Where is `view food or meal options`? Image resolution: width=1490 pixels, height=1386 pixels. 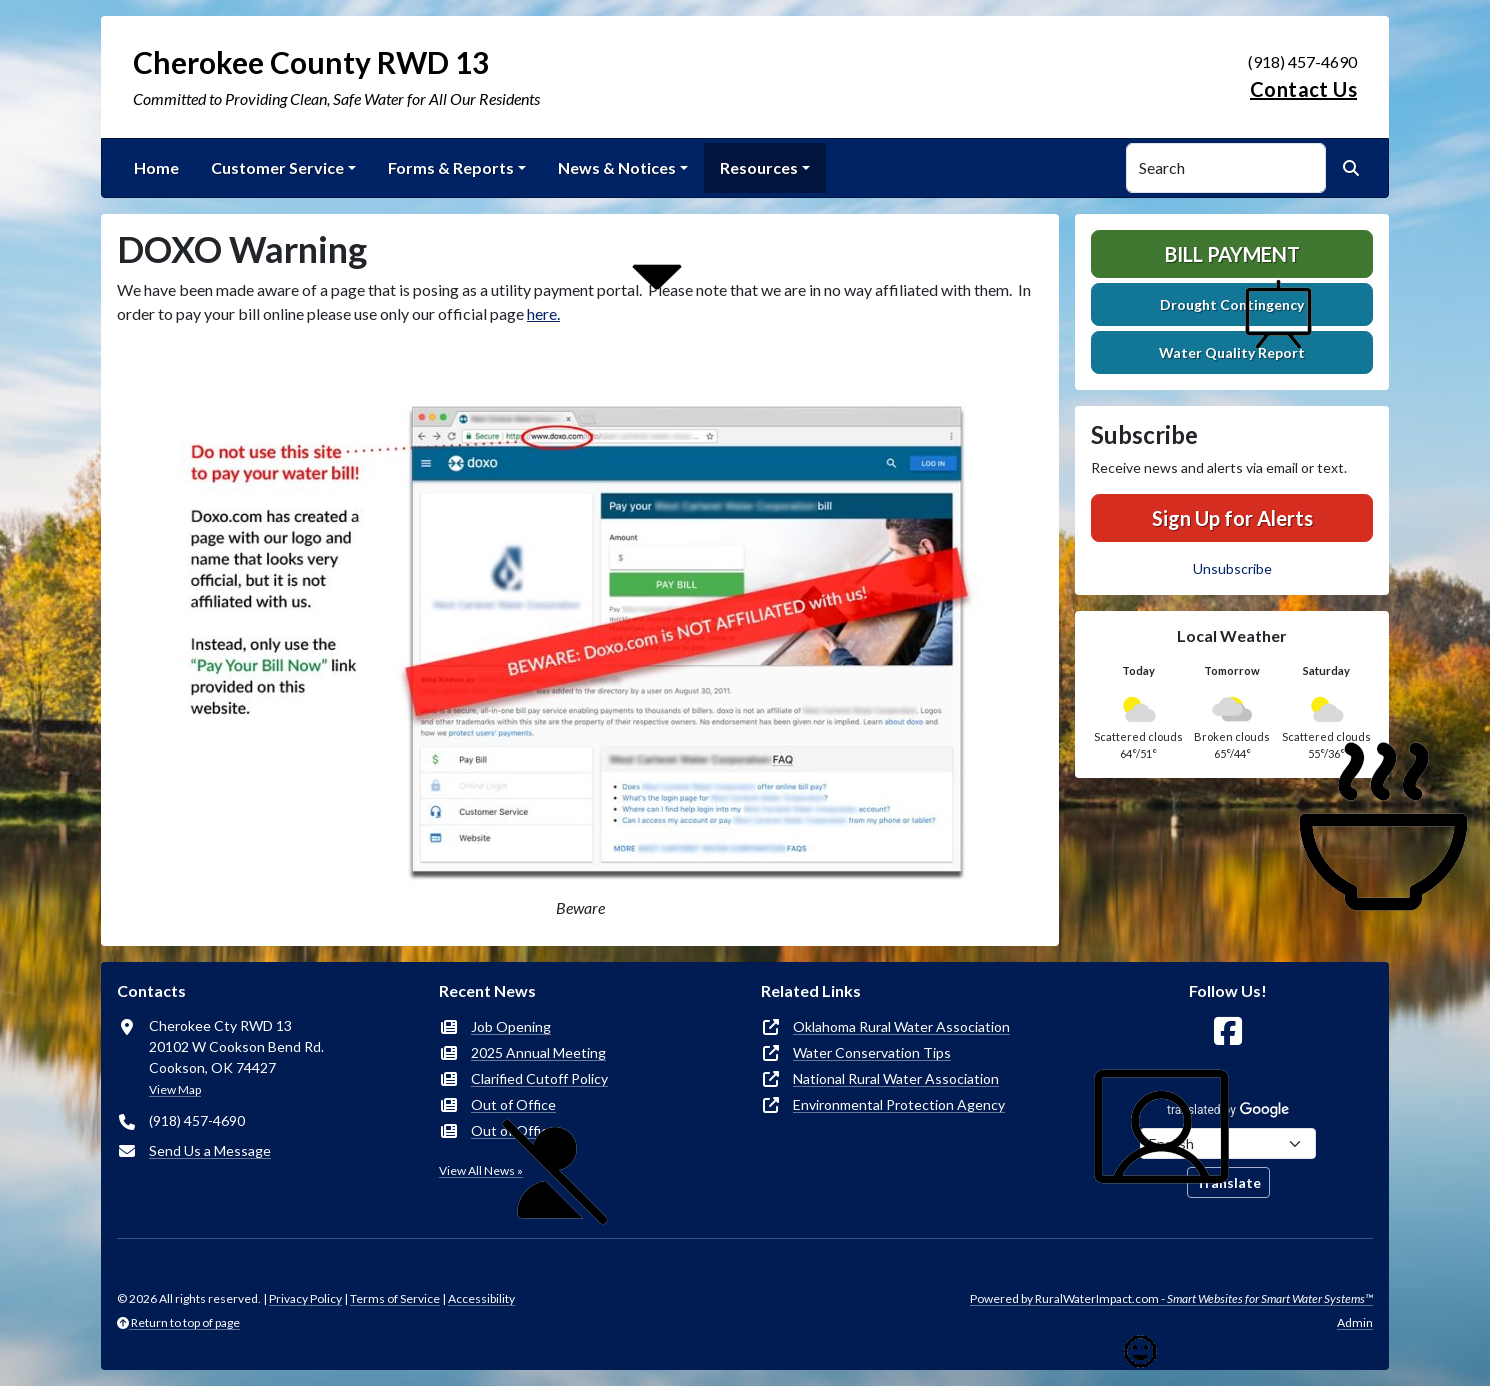 view food or meal options is located at coordinates (1383, 826).